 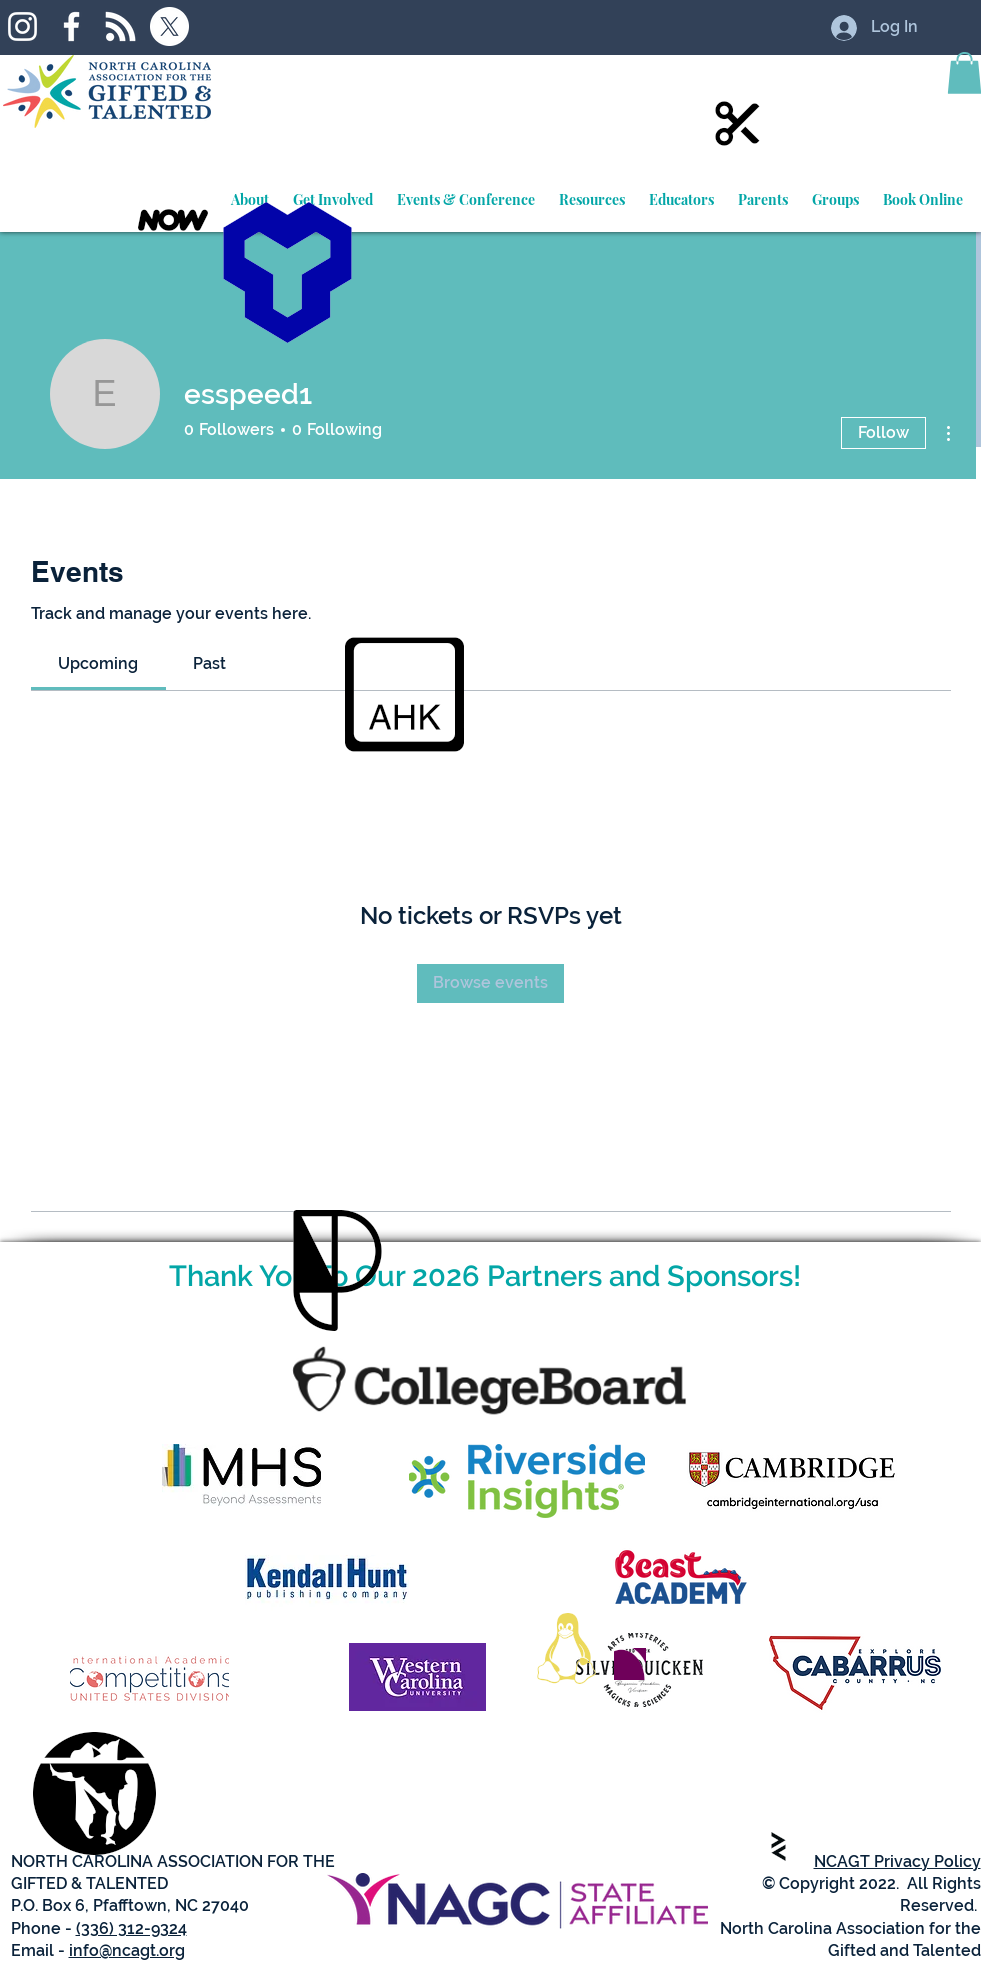 What do you see at coordinates (173, 220) in the screenshot?
I see `open the NOW streaming app` at bounding box center [173, 220].